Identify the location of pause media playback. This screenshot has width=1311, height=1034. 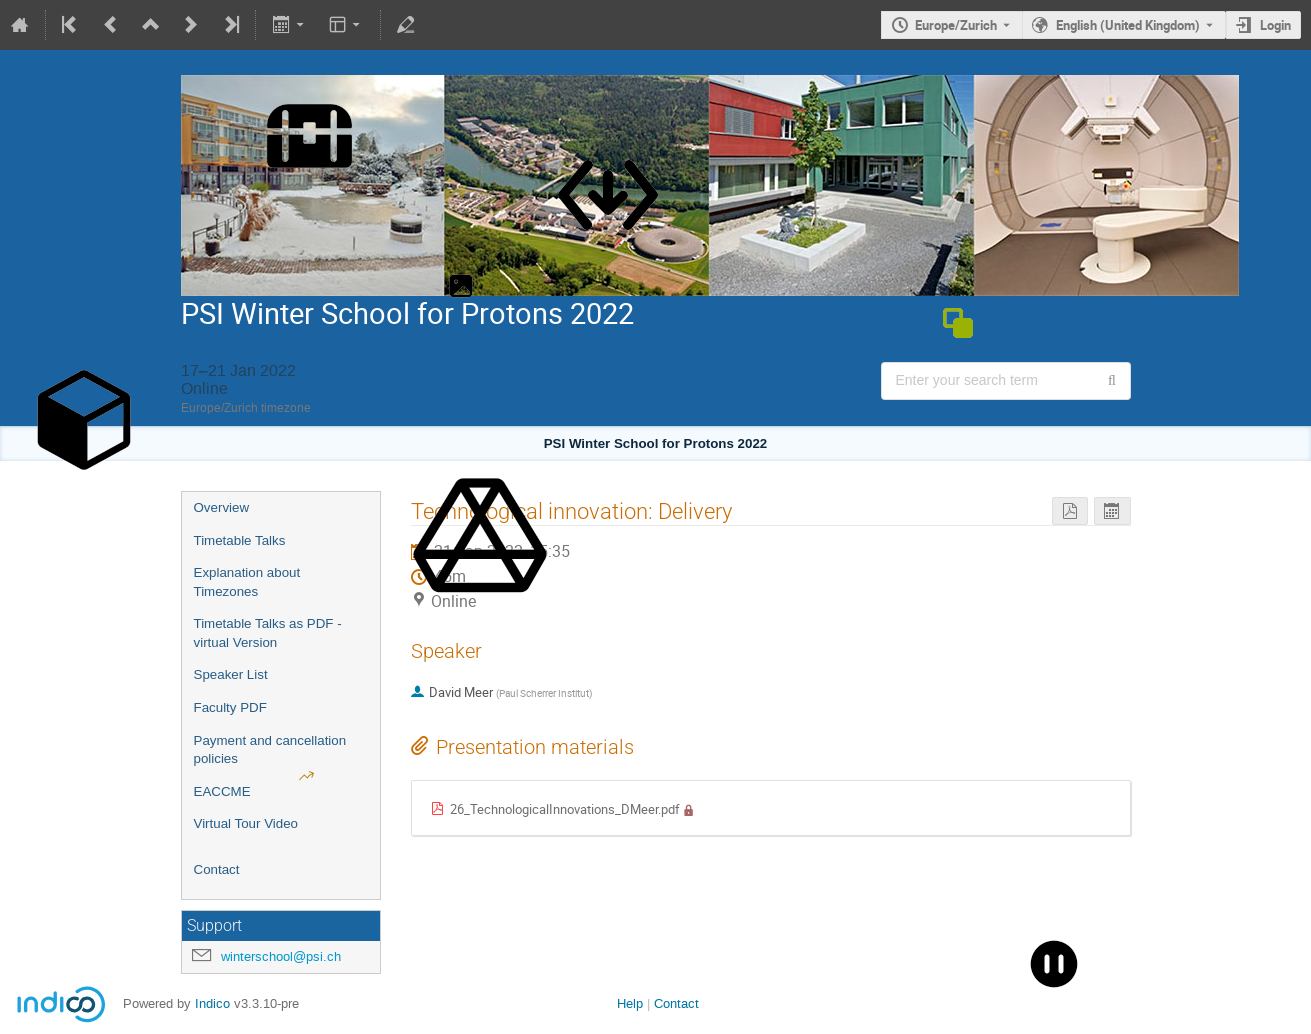
(1054, 964).